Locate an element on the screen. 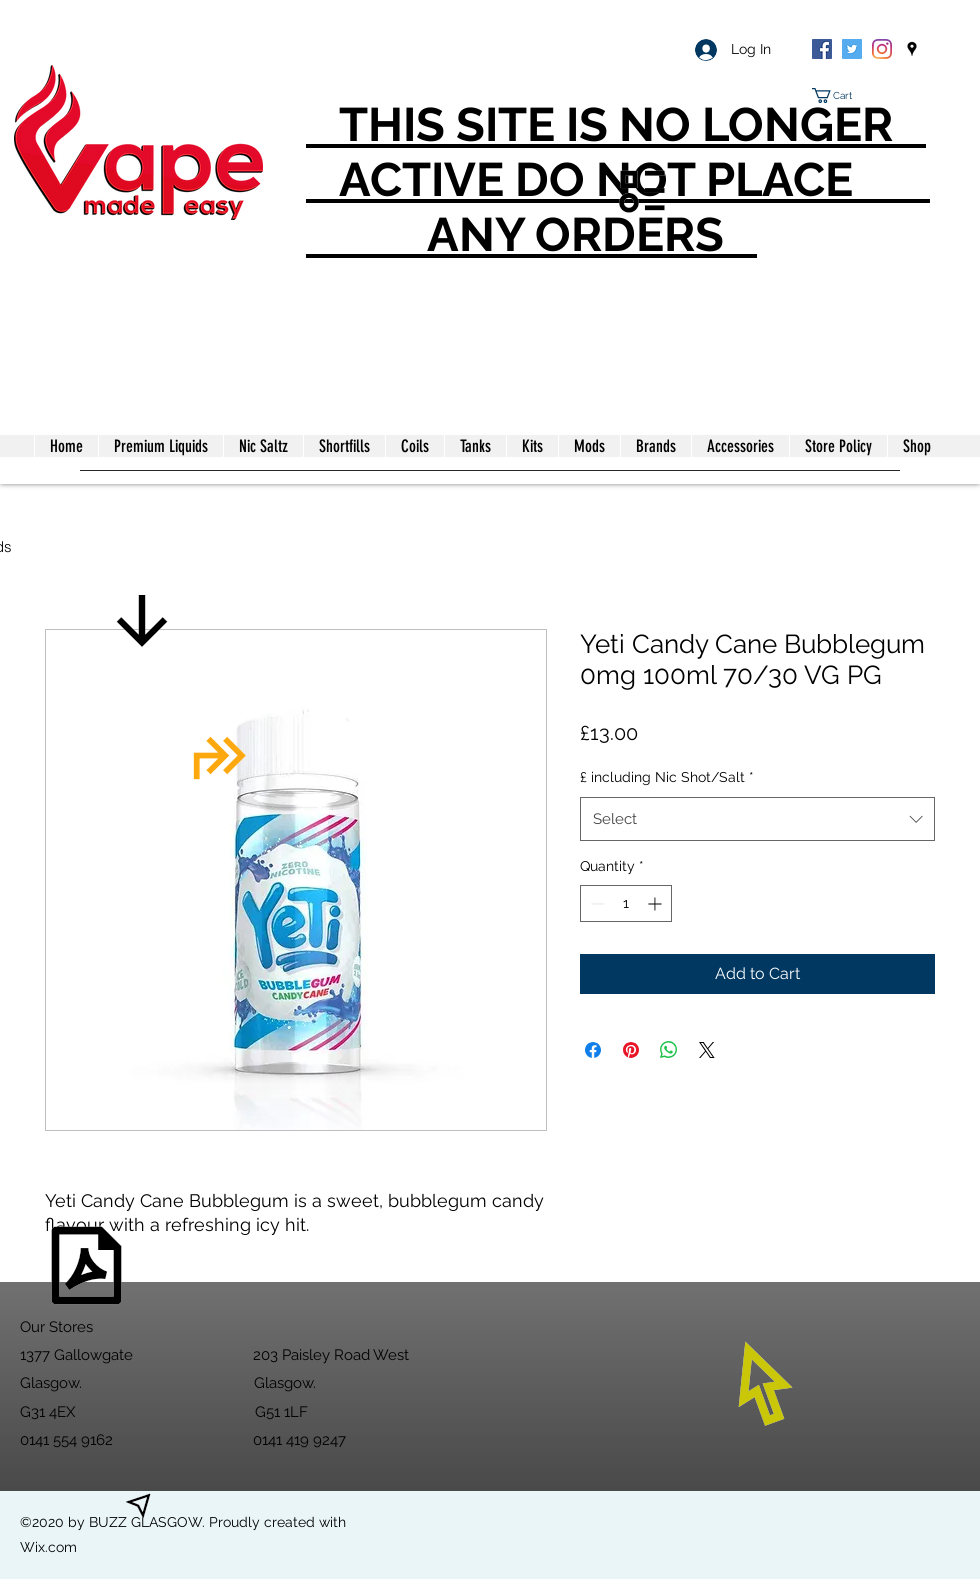  forward message or content is located at coordinates (217, 758).